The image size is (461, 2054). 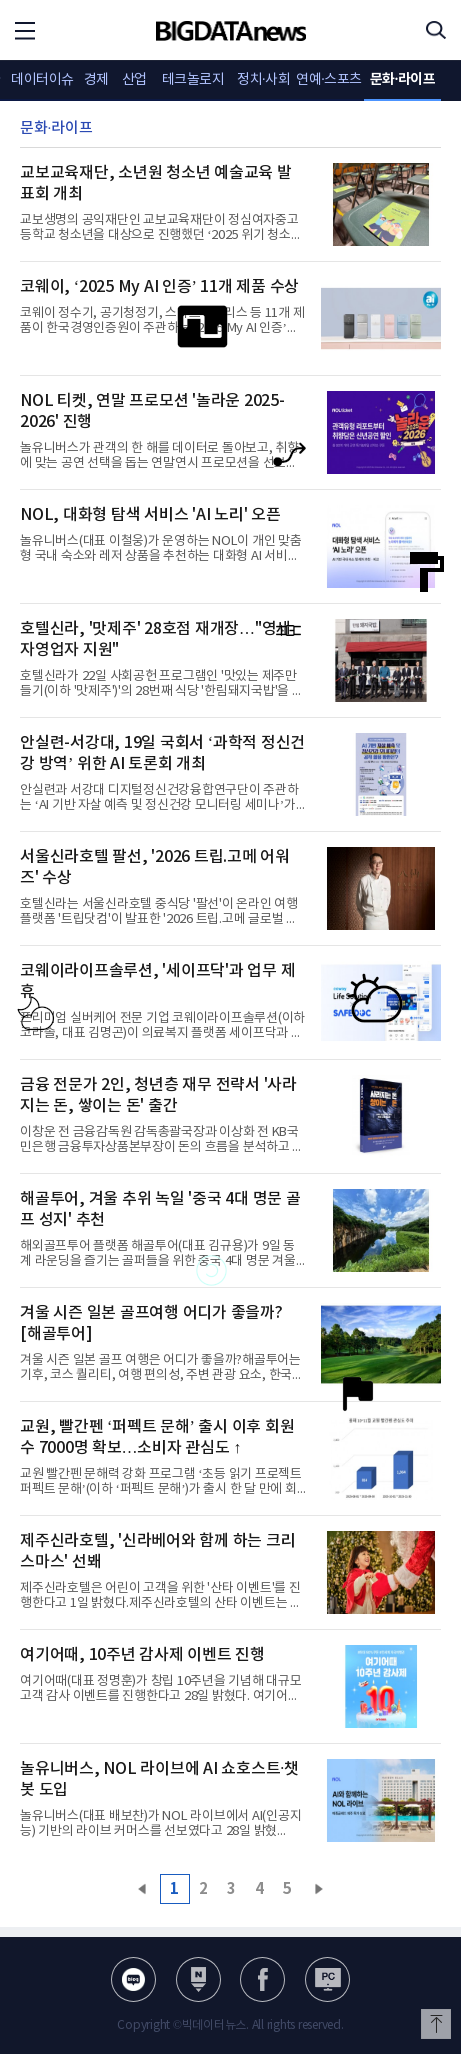 What do you see at coordinates (289, 455) in the screenshot?
I see `indicates a workflow or process flow direction` at bounding box center [289, 455].